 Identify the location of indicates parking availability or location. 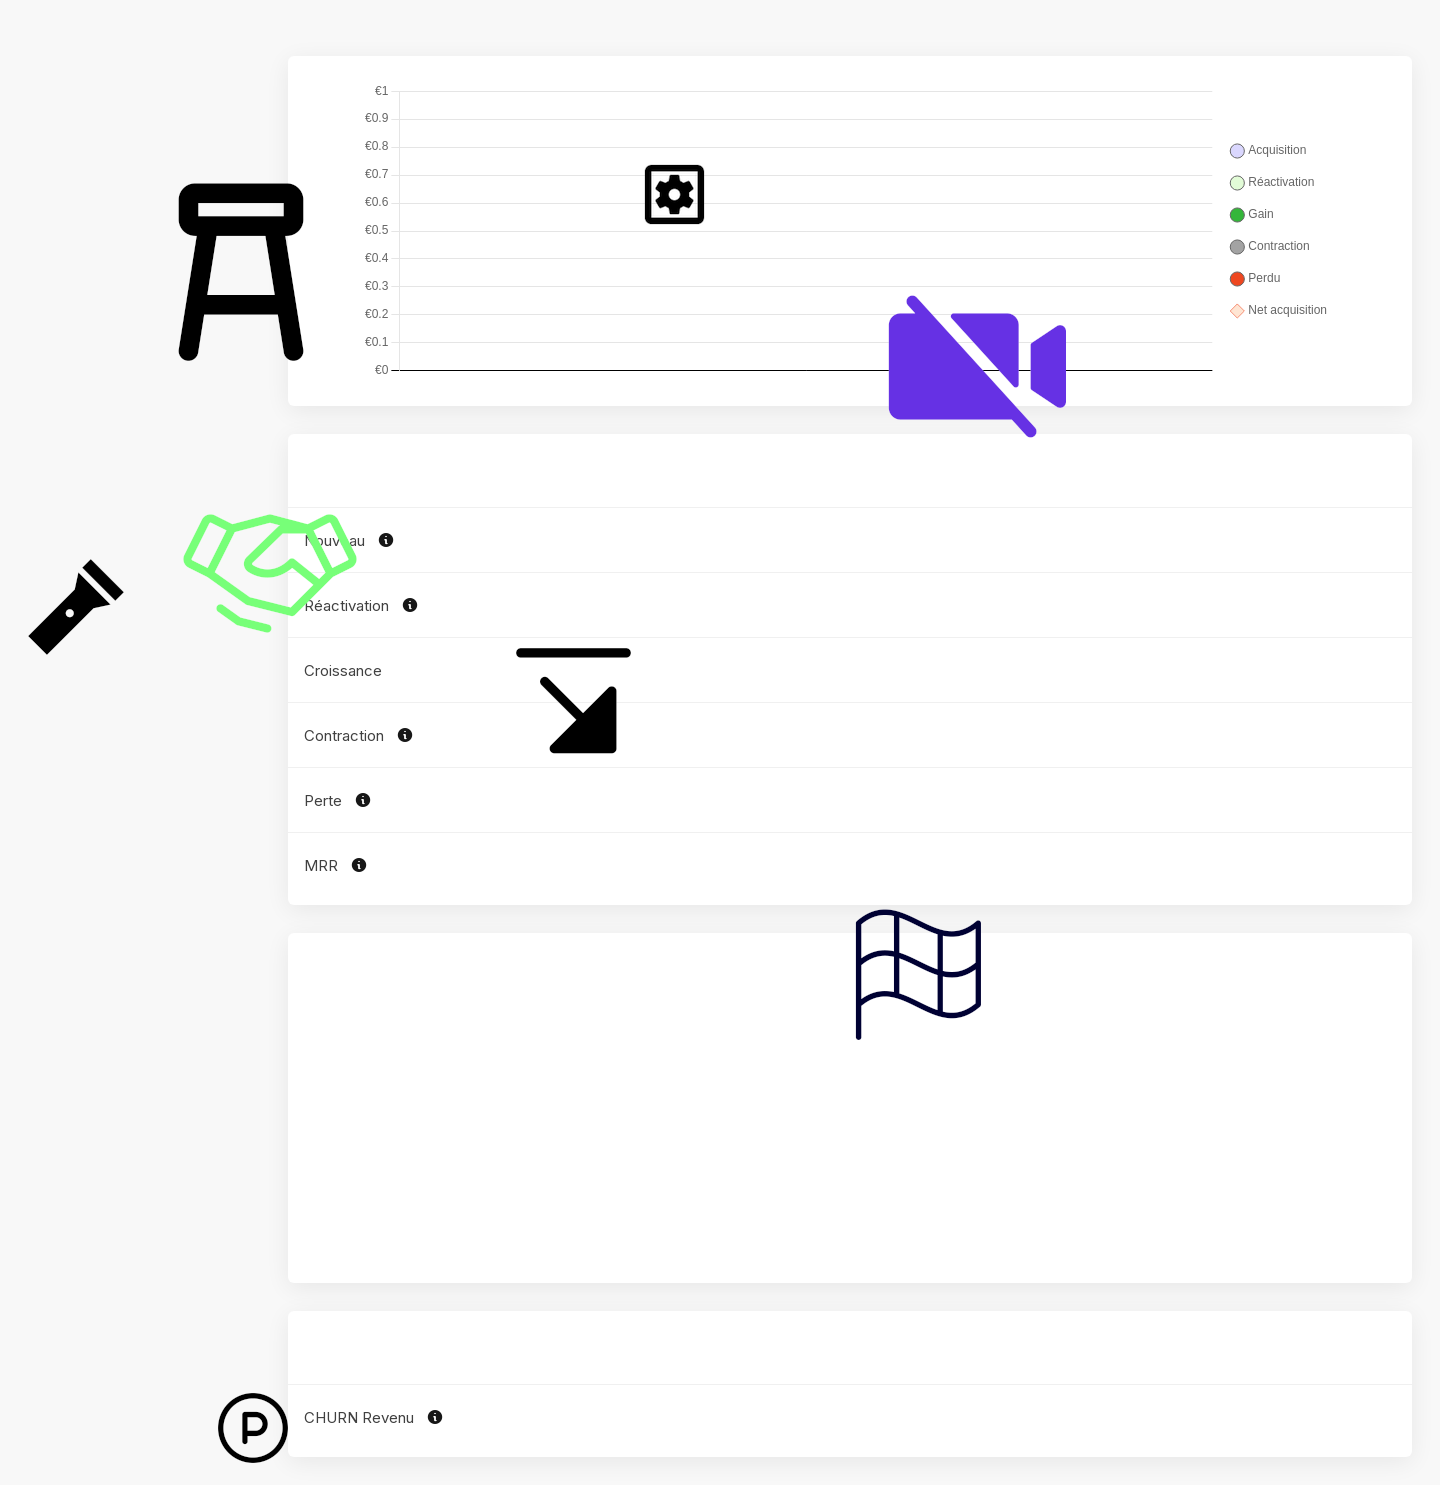
(253, 1428).